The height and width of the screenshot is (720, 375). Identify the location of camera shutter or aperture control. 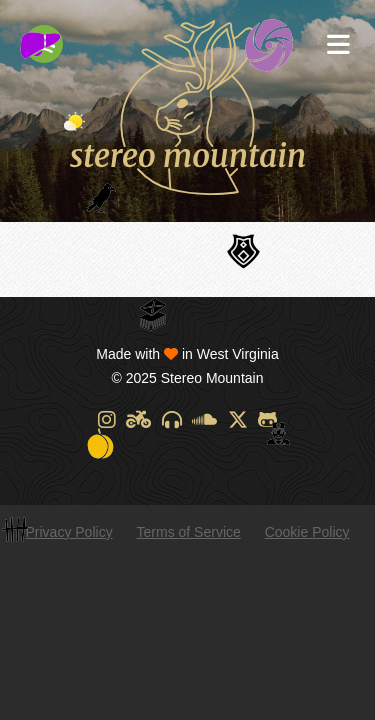
(269, 45).